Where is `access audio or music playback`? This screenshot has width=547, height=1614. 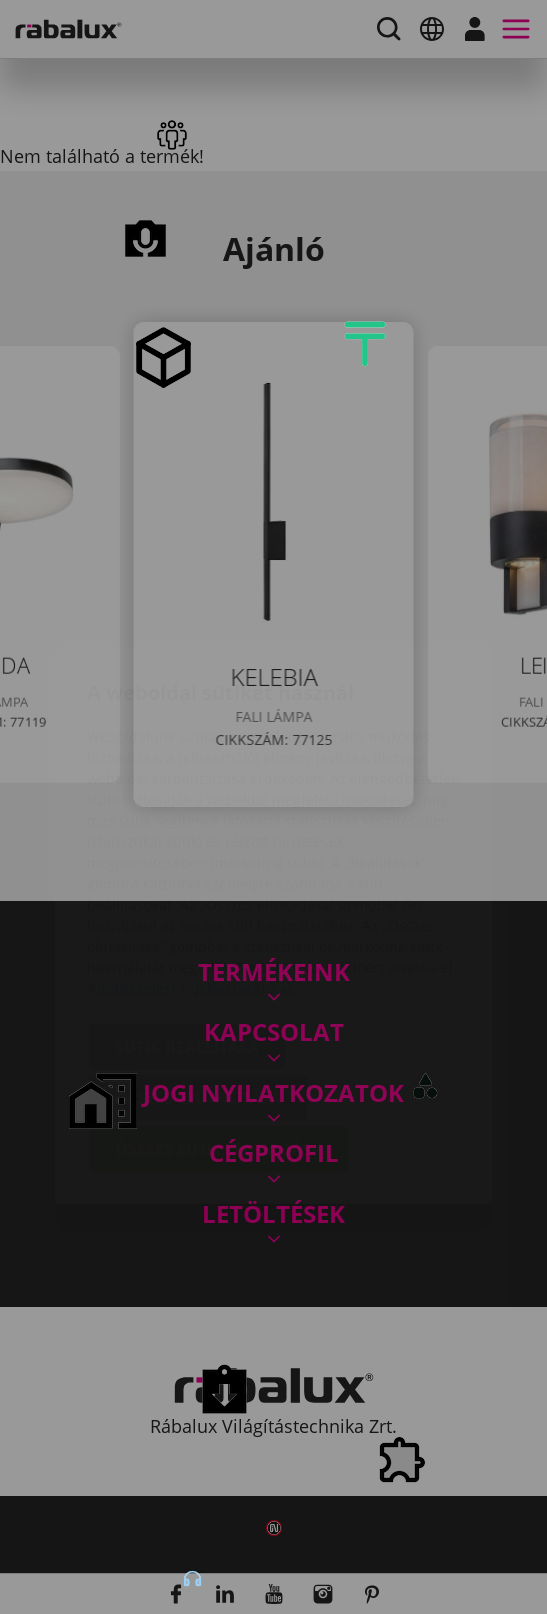 access audio or music playback is located at coordinates (192, 1579).